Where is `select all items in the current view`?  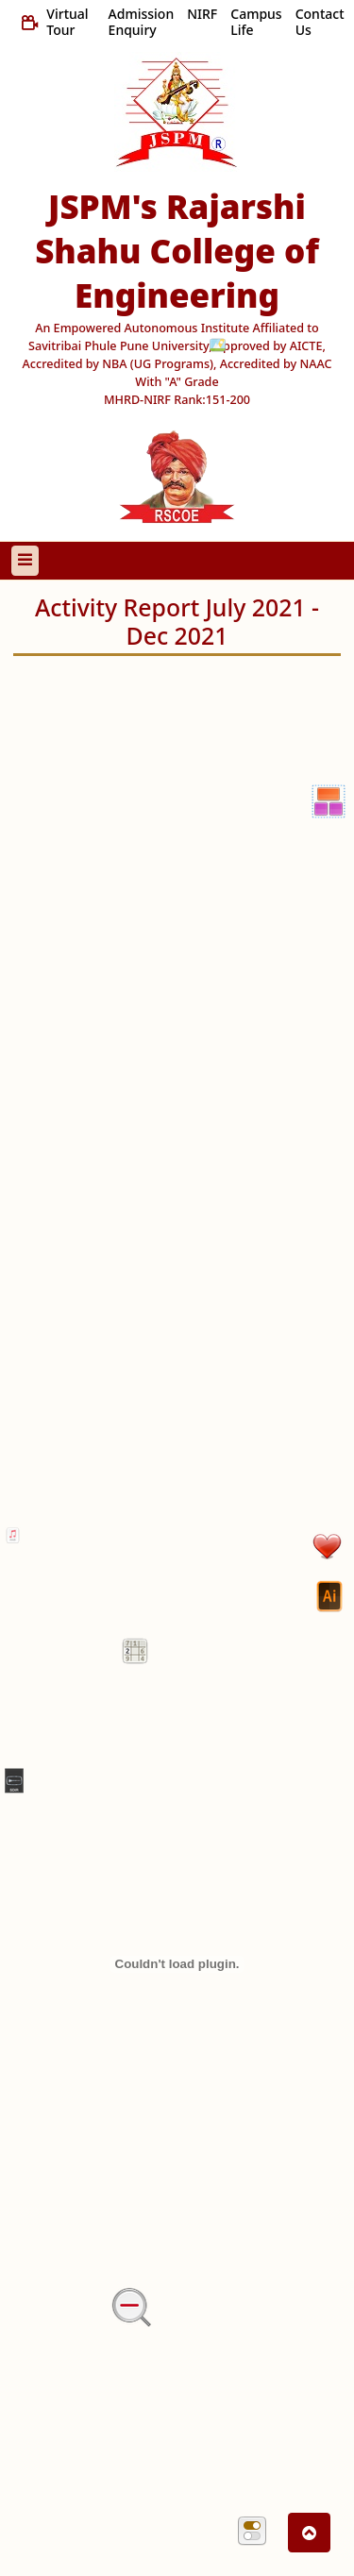 select all items in the current view is located at coordinates (329, 801).